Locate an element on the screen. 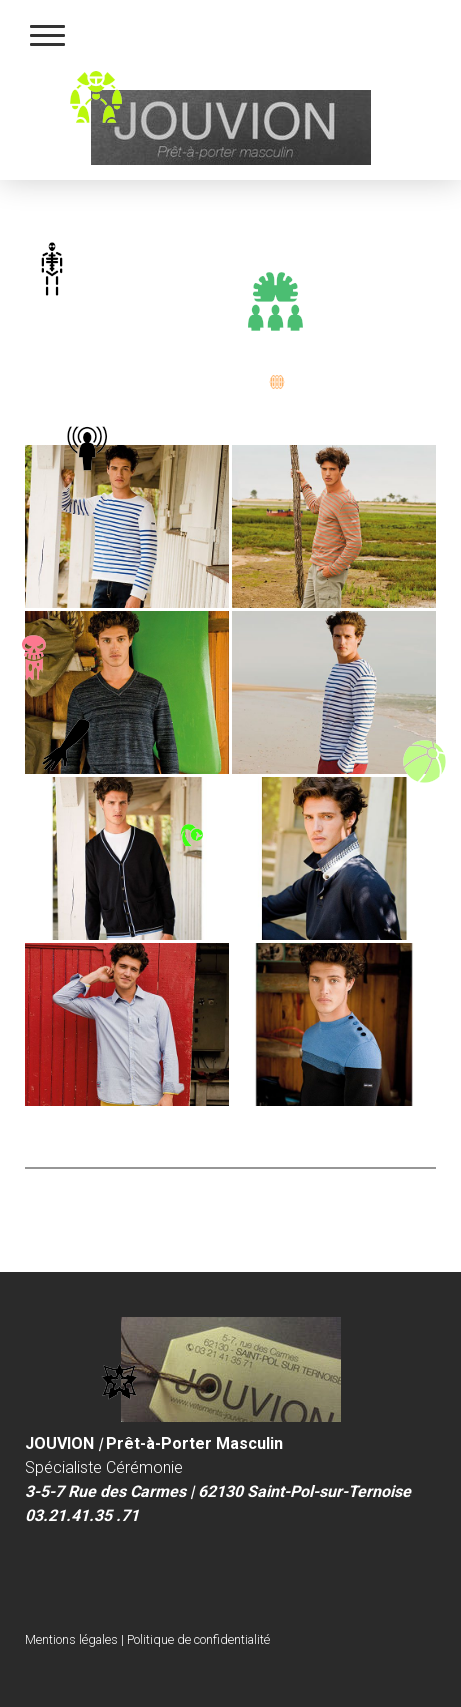  access beach or summer-themed games is located at coordinates (424, 761).